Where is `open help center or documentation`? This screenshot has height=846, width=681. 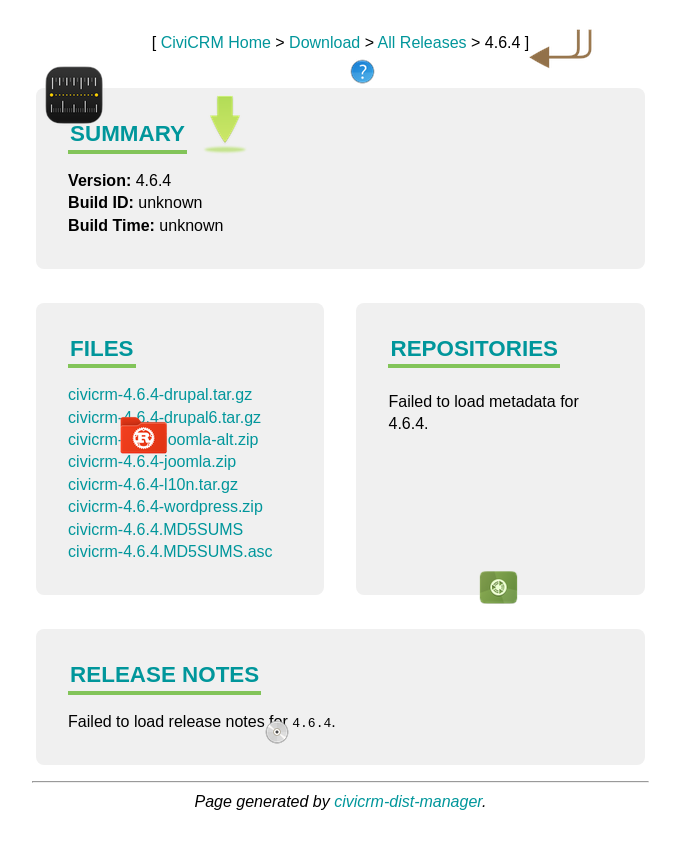 open help center or documentation is located at coordinates (362, 71).